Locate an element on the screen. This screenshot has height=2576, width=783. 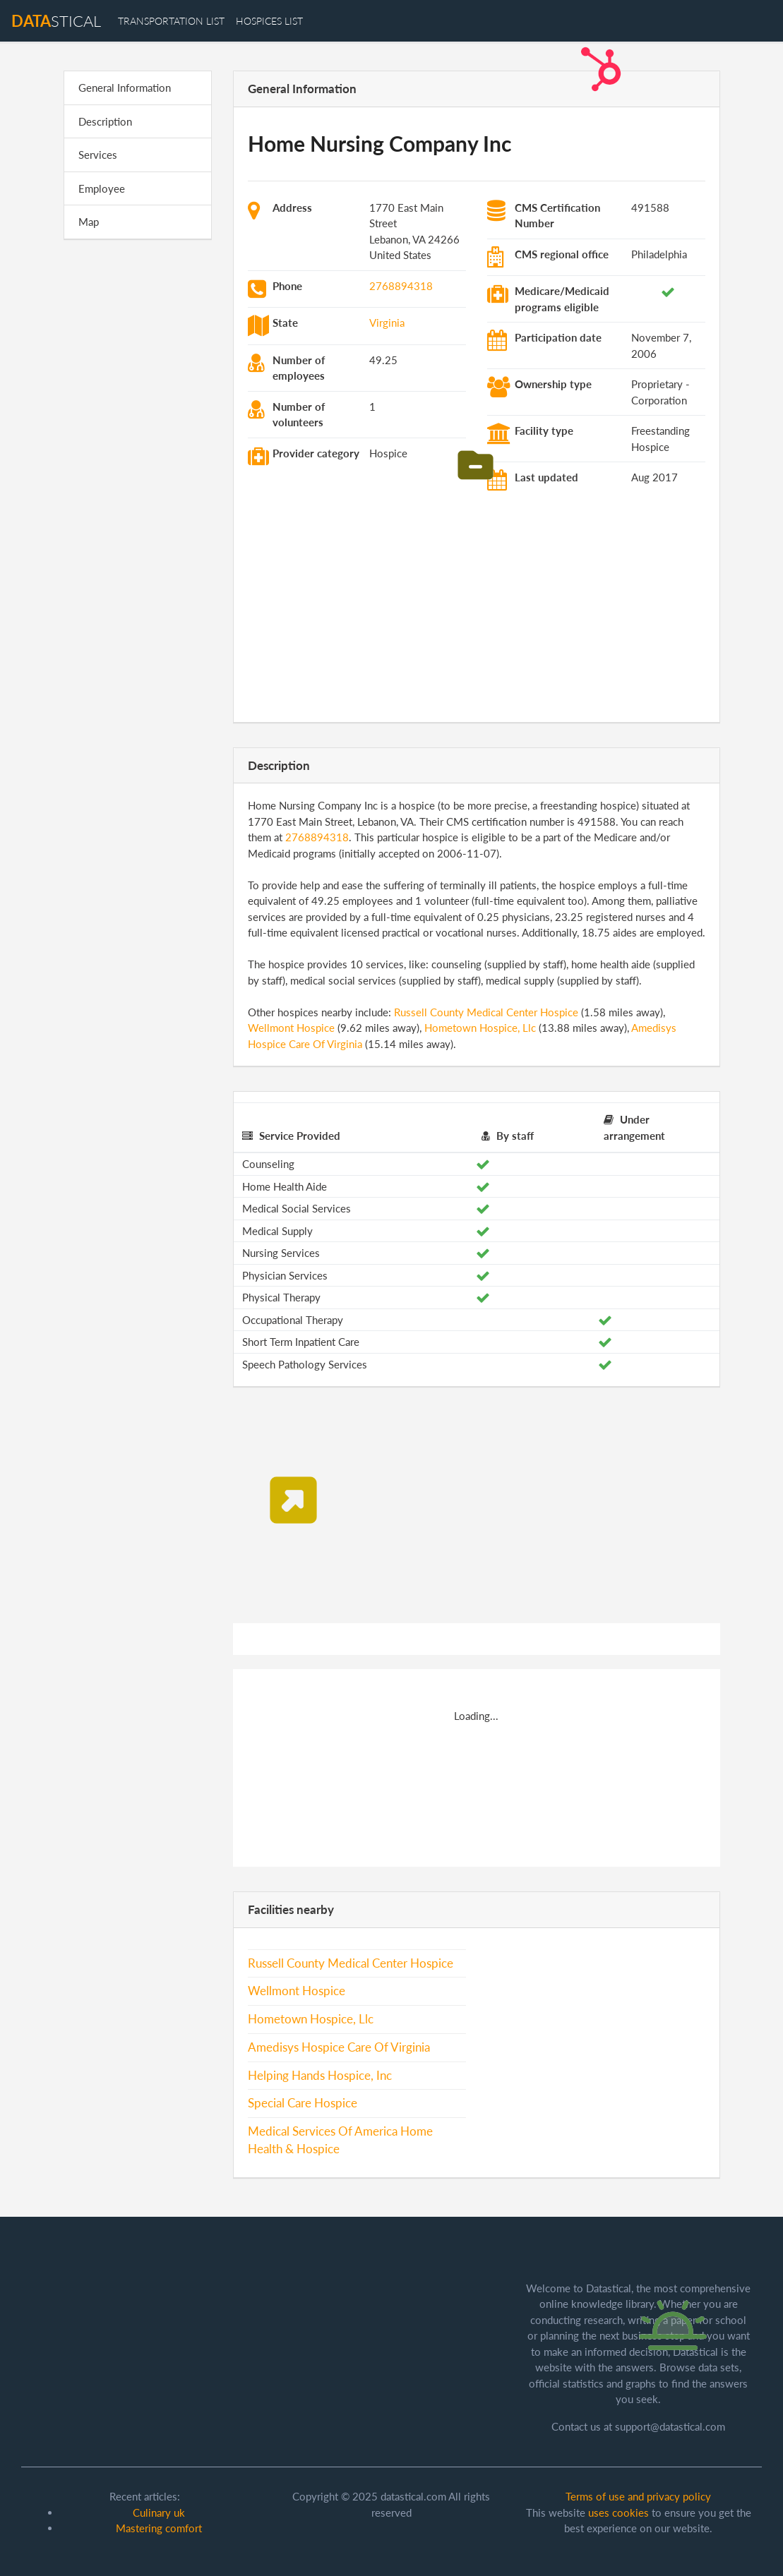
open link in a new window or tab is located at coordinates (293, 1500).